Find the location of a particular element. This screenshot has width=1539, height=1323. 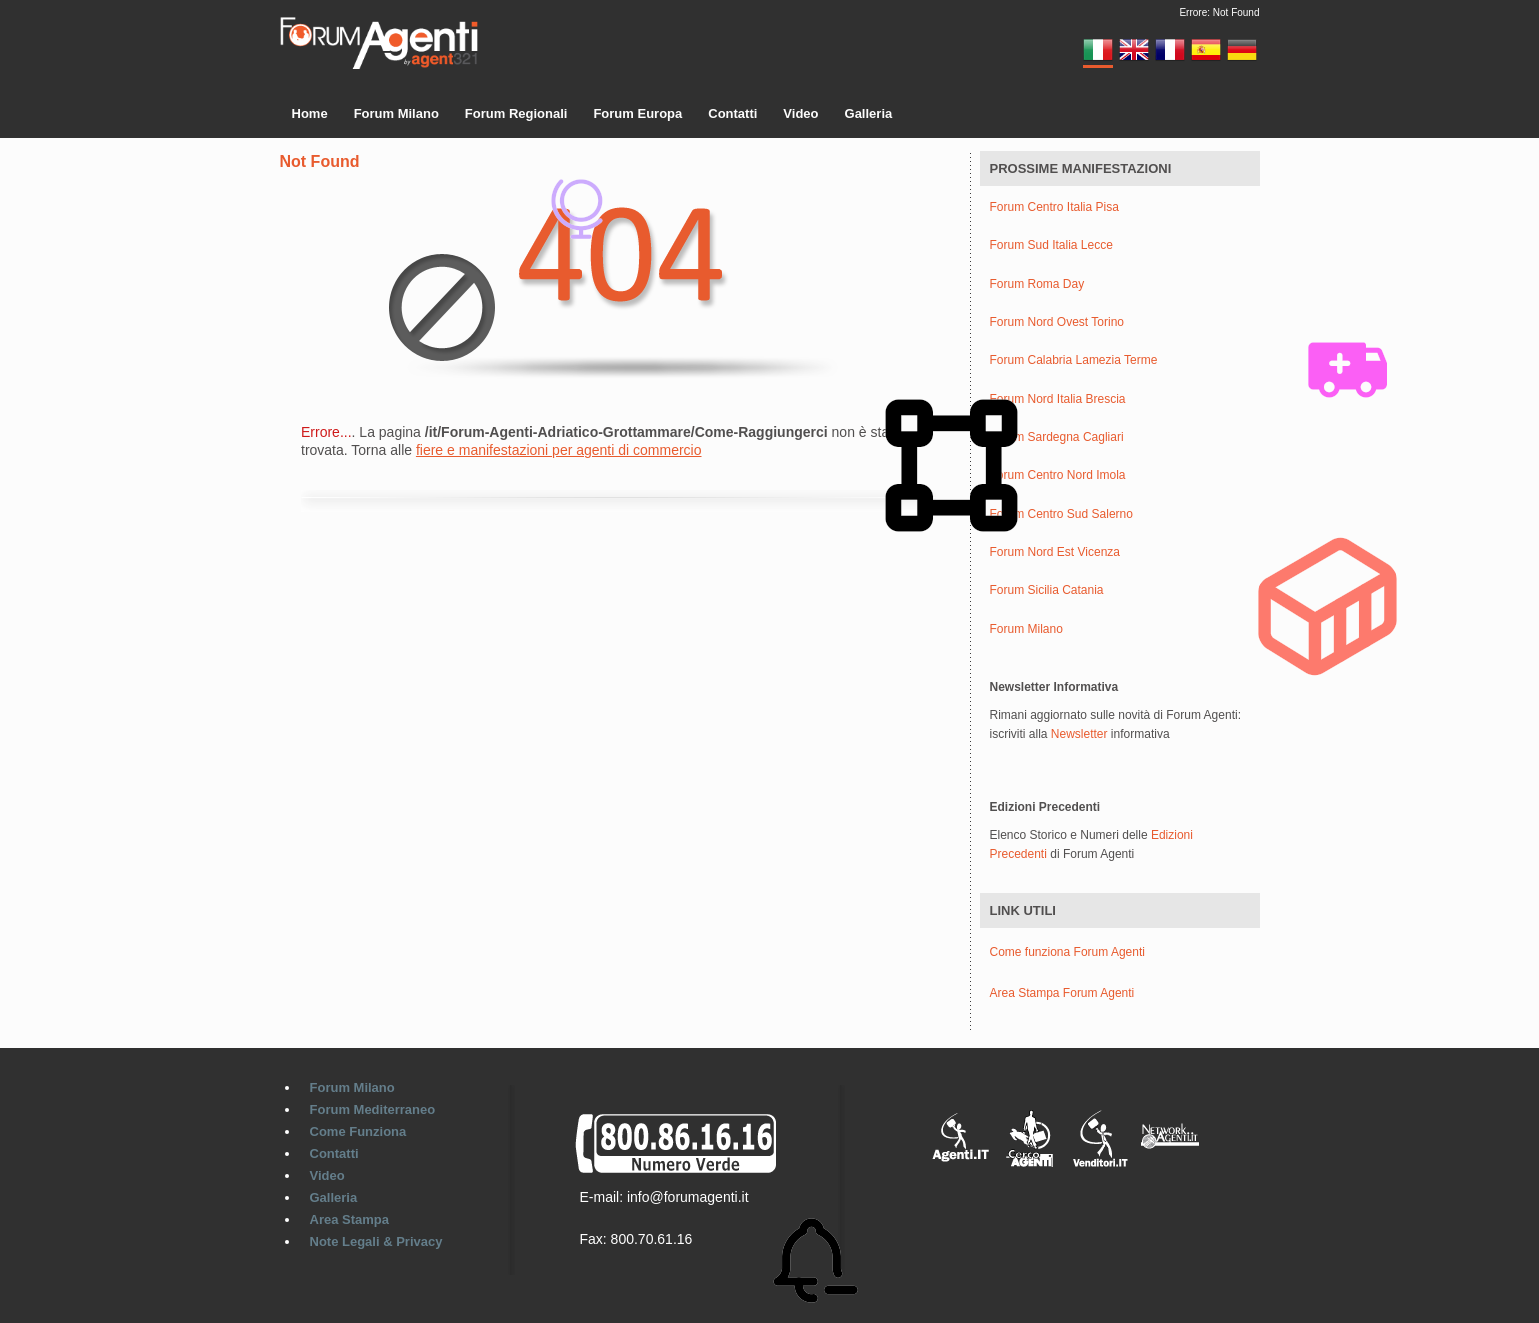

access global or worldwide settings is located at coordinates (579, 207).